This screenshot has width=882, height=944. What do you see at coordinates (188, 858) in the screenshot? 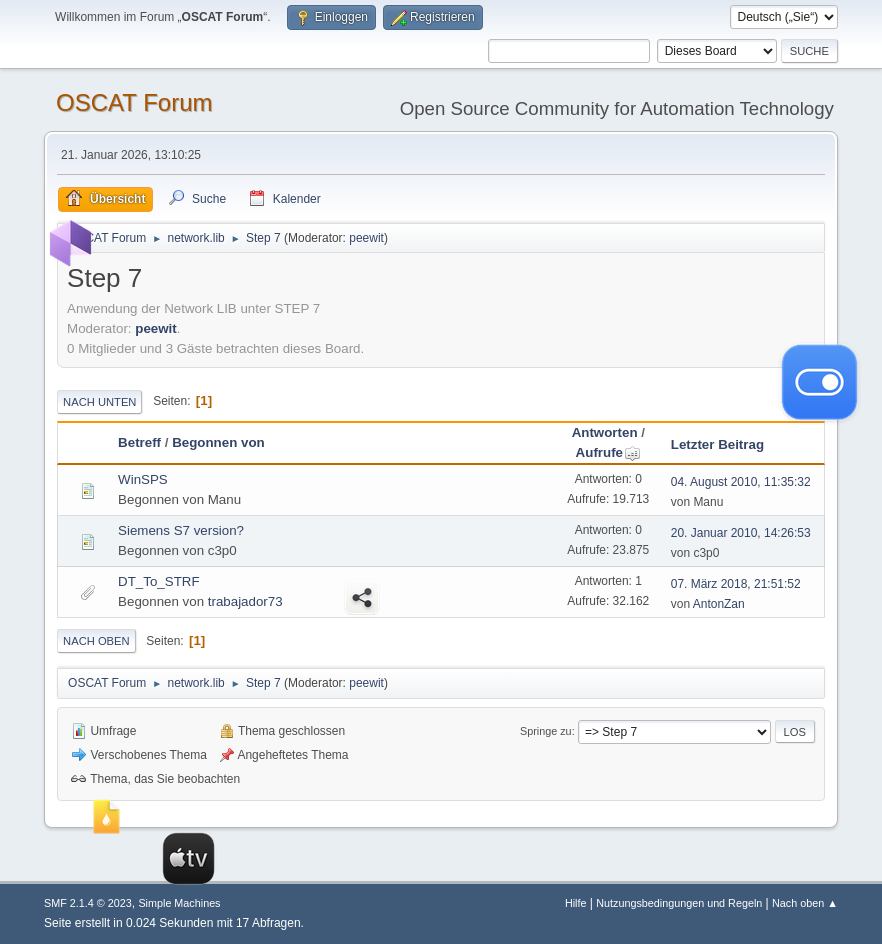
I see `open the Apple TV app` at bounding box center [188, 858].